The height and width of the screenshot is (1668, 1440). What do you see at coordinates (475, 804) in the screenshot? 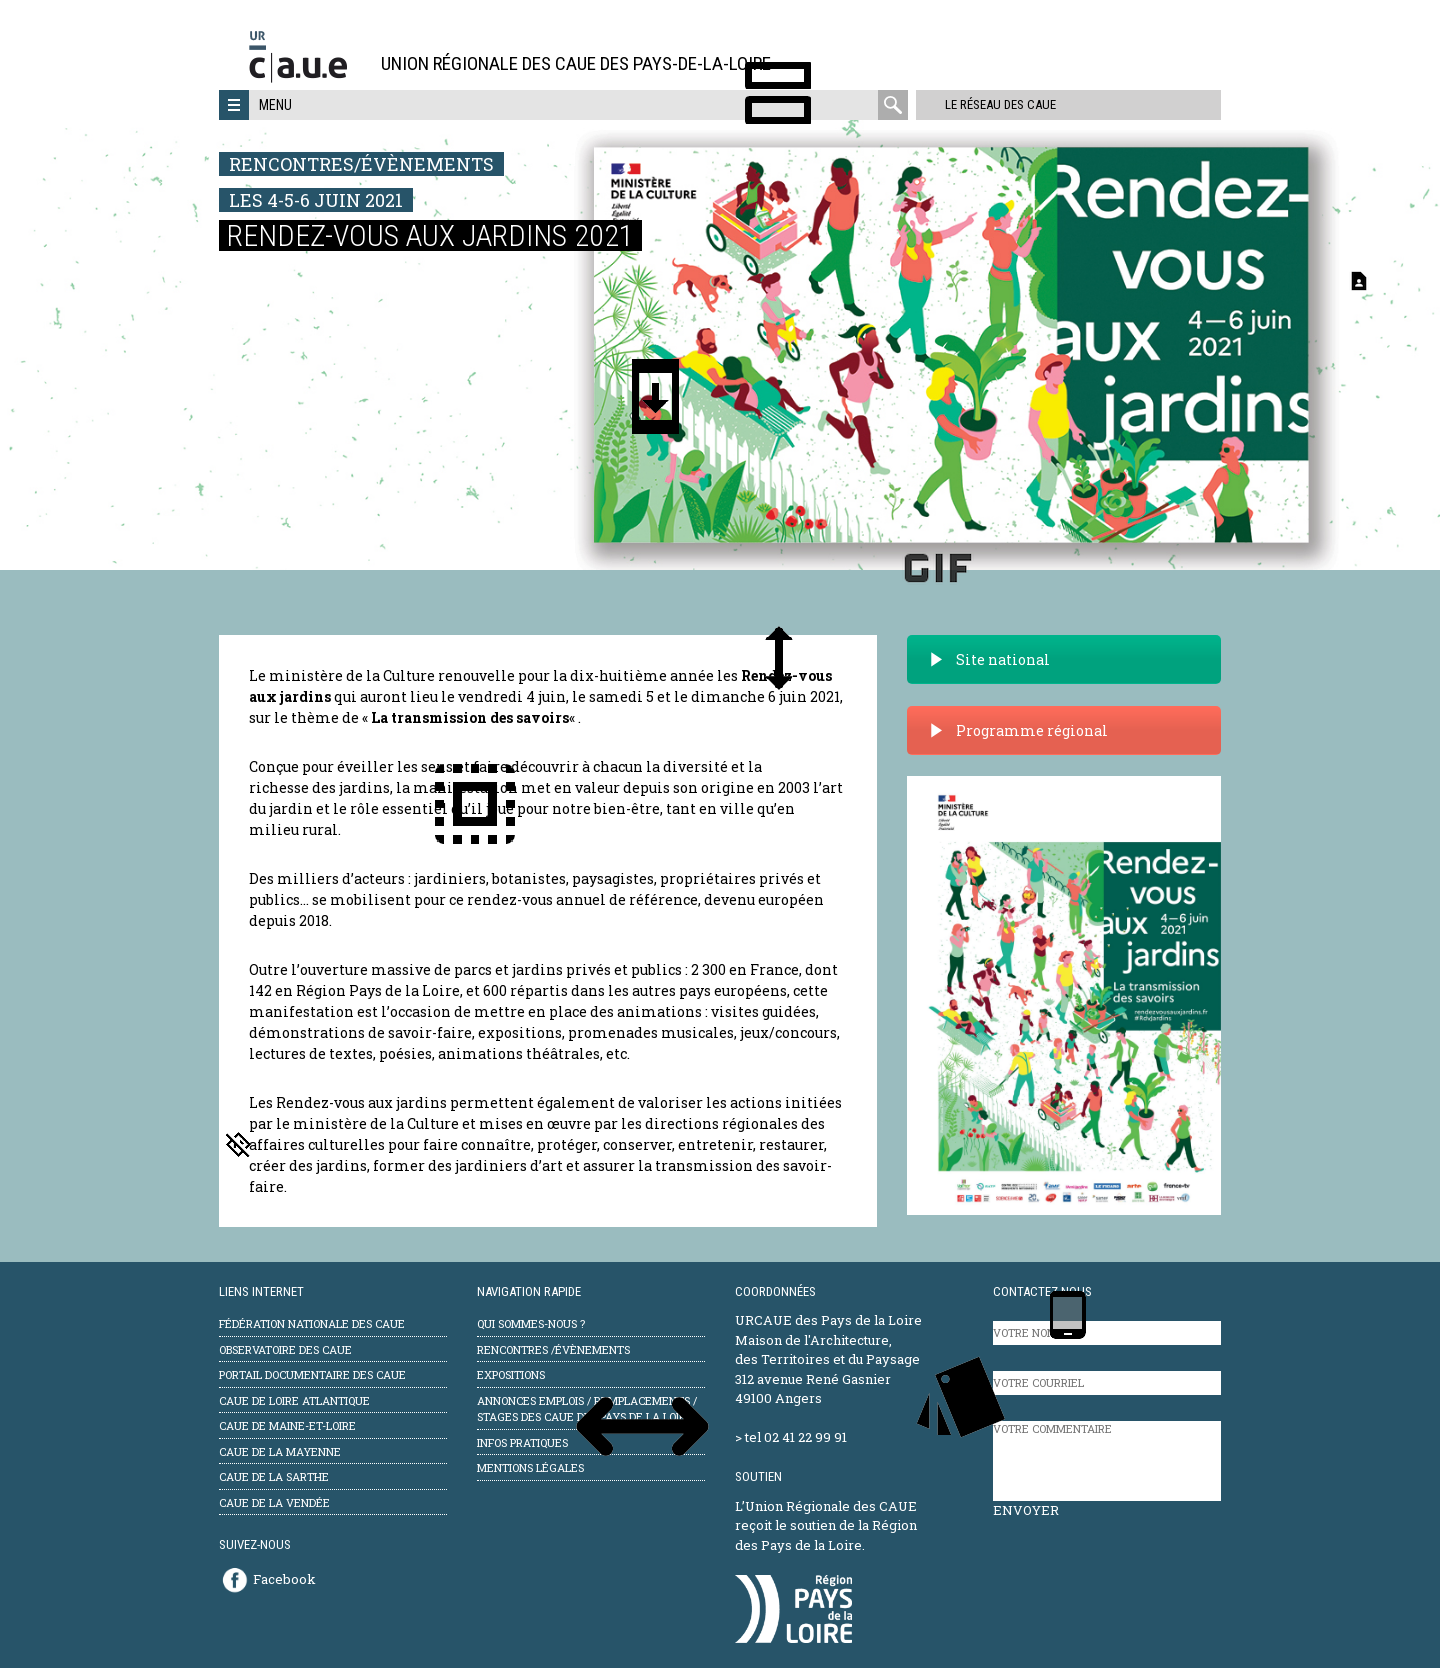
I see `select all items in a list or grid` at bounding box center [475, 804].